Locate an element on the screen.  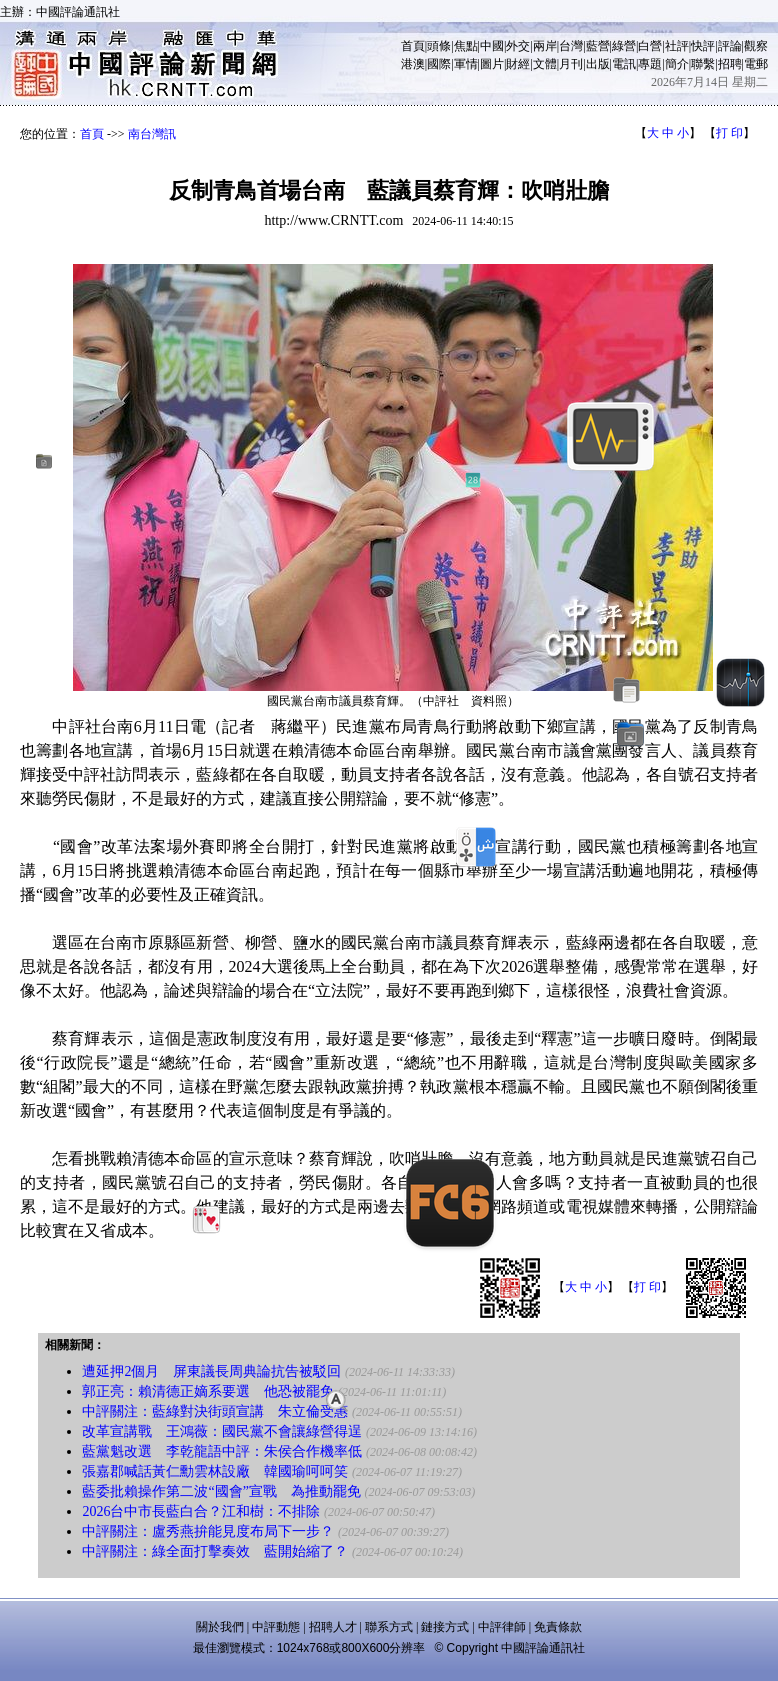
open the character map application is located at coordinates (476, 847).